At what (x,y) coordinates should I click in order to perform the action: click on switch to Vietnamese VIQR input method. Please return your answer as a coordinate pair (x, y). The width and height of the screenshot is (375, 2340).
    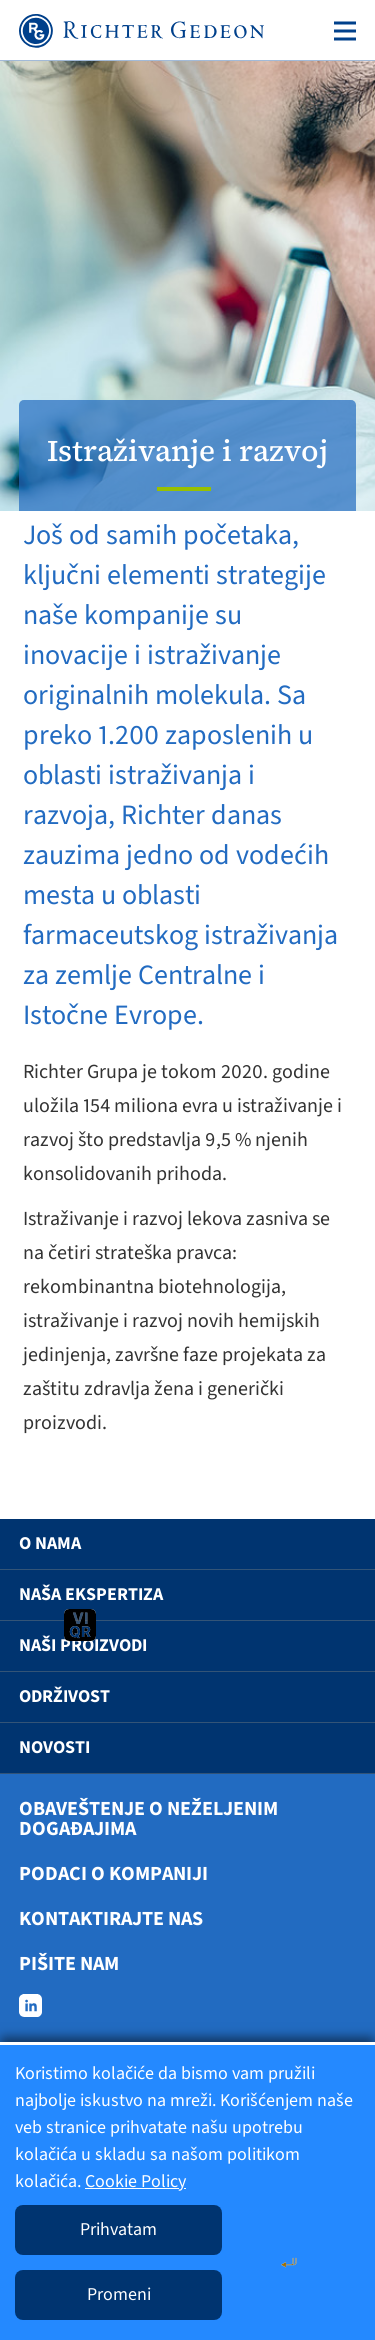
    Looking at the image, I should click on (80, 1625).